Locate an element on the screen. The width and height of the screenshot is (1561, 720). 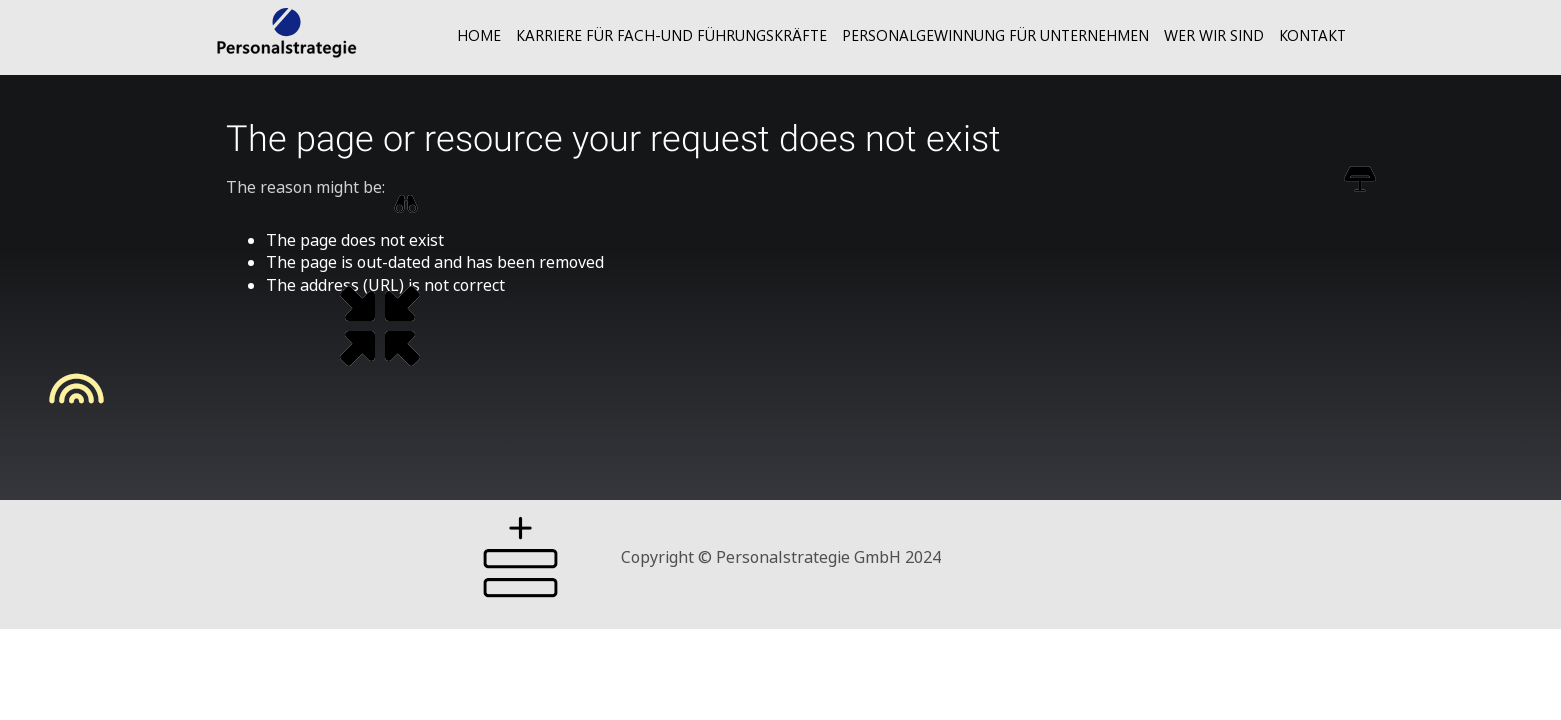
indicates pride or LGBTQ+ related content is located at coordinates (76, 388).